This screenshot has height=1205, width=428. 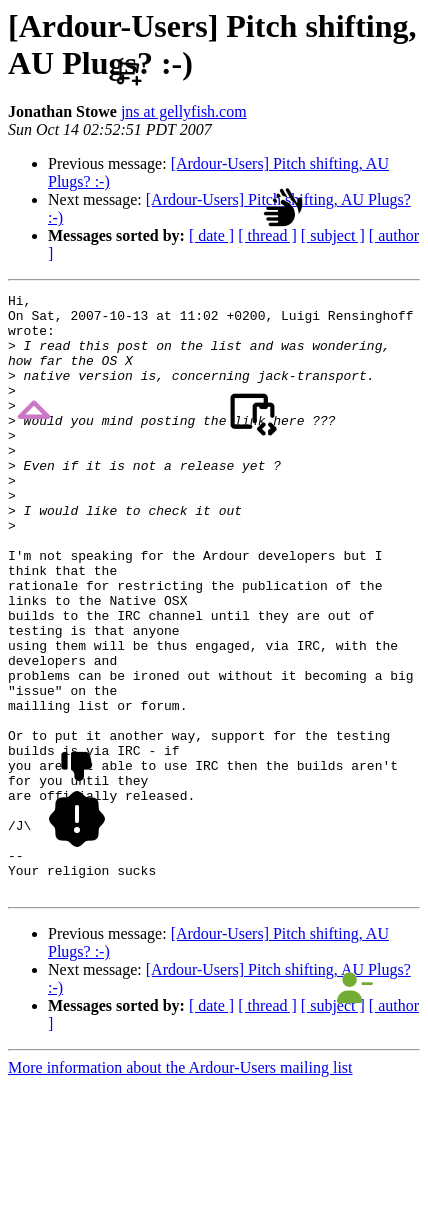 What do you see at coordinates (34, 412) in the screenshot?
I see `collapse an expanded section` at bounding box center [34, 412].